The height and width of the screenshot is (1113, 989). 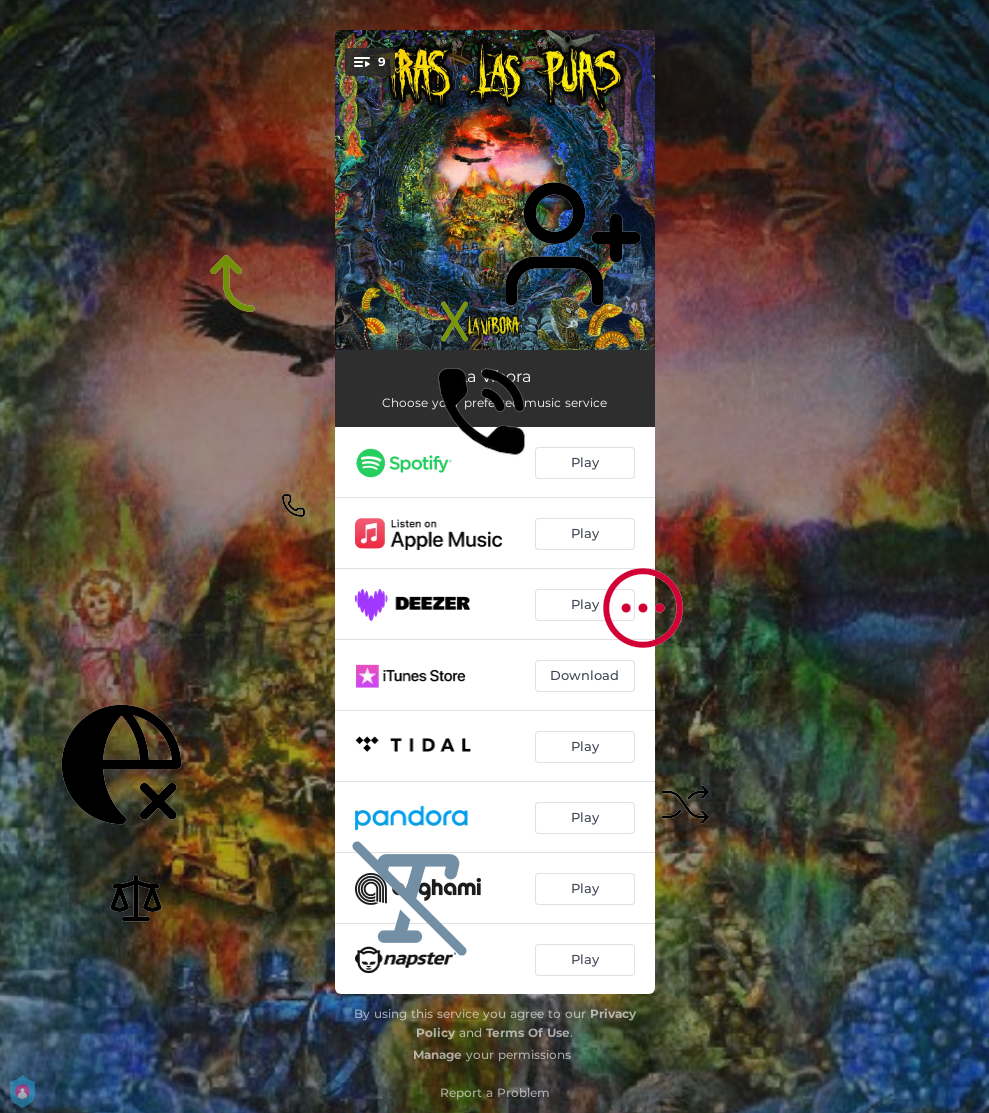 I want to click on make a phone call, so click(x=293, y=505).